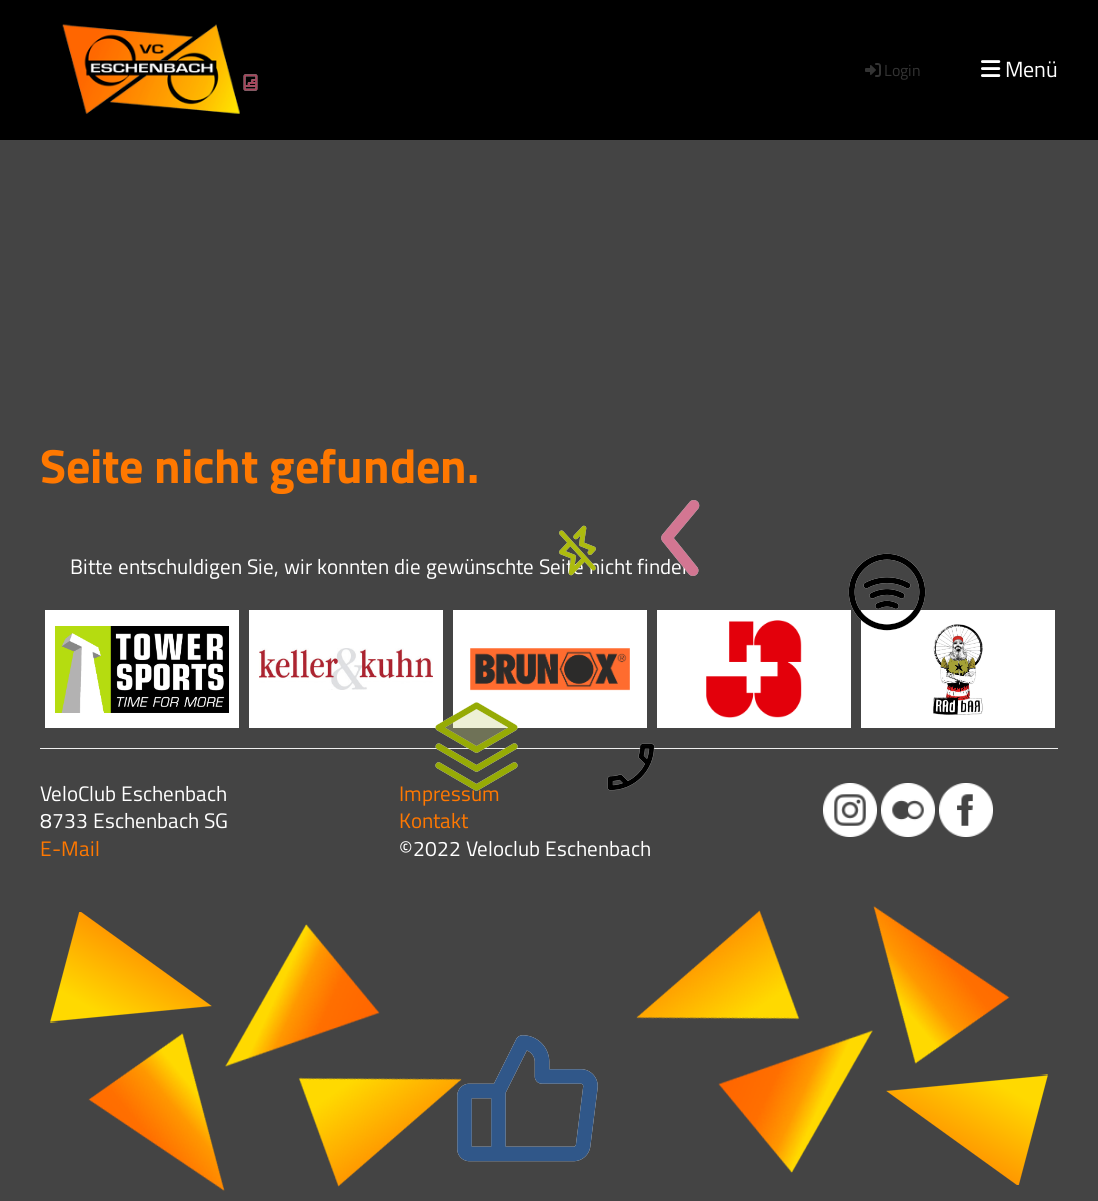 This screenshot has width=1098, height=1201. Describe the element at coordinates (527, 1105) in the screenshot. I see `like or approve a post` at that location.